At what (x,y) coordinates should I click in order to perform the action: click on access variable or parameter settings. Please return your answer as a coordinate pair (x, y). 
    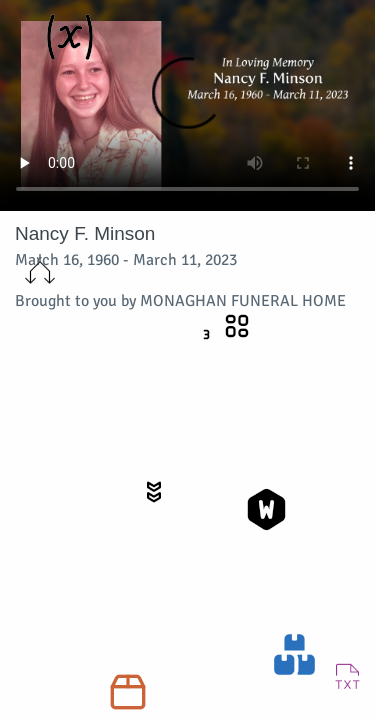
    Looking at the image, I should click on (70, 37).